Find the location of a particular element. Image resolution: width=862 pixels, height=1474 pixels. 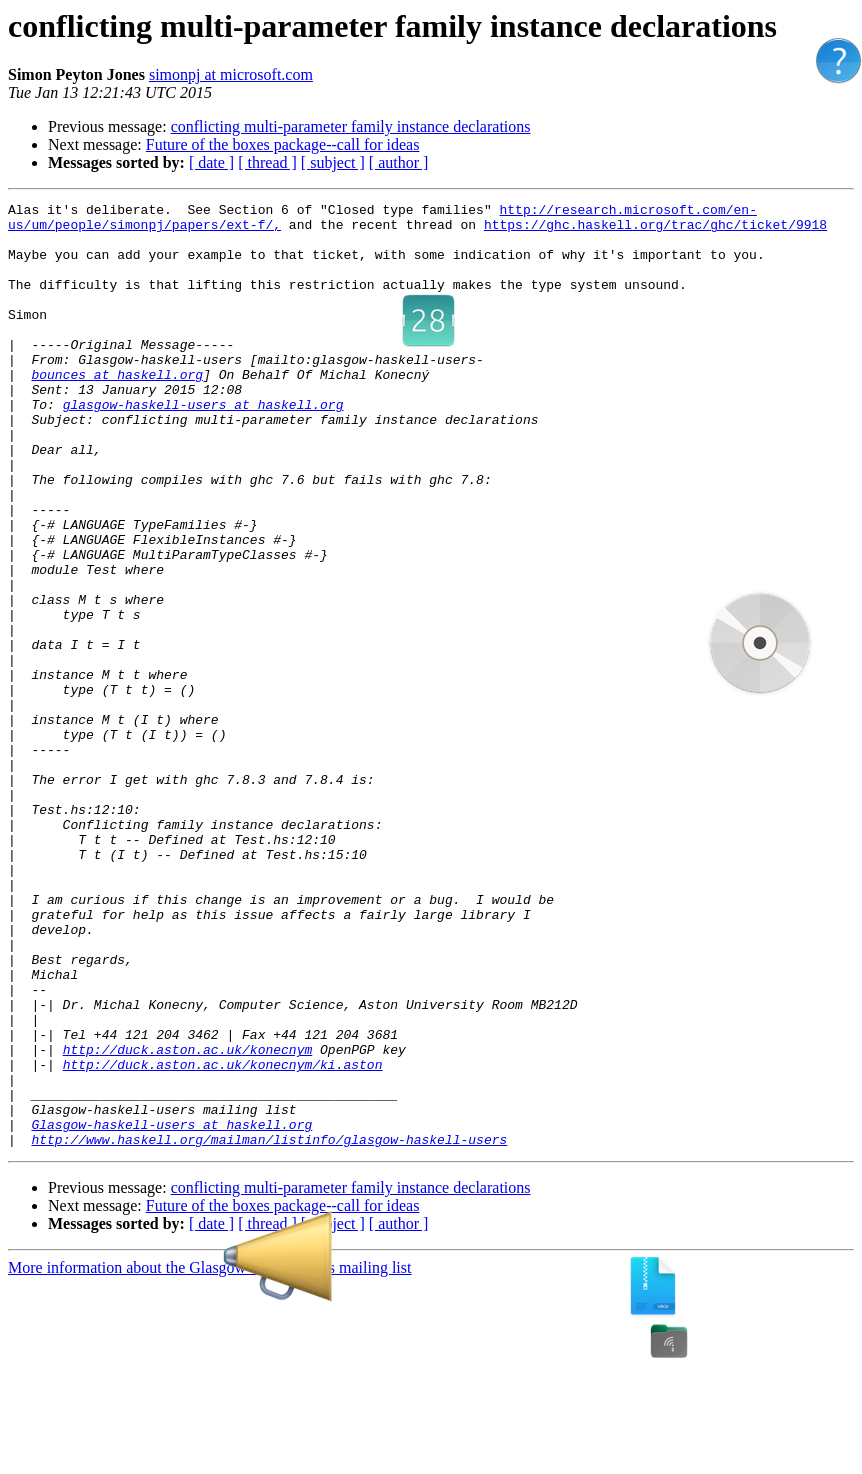

open the GNOME calendar application is located at coordinates (428, 320).